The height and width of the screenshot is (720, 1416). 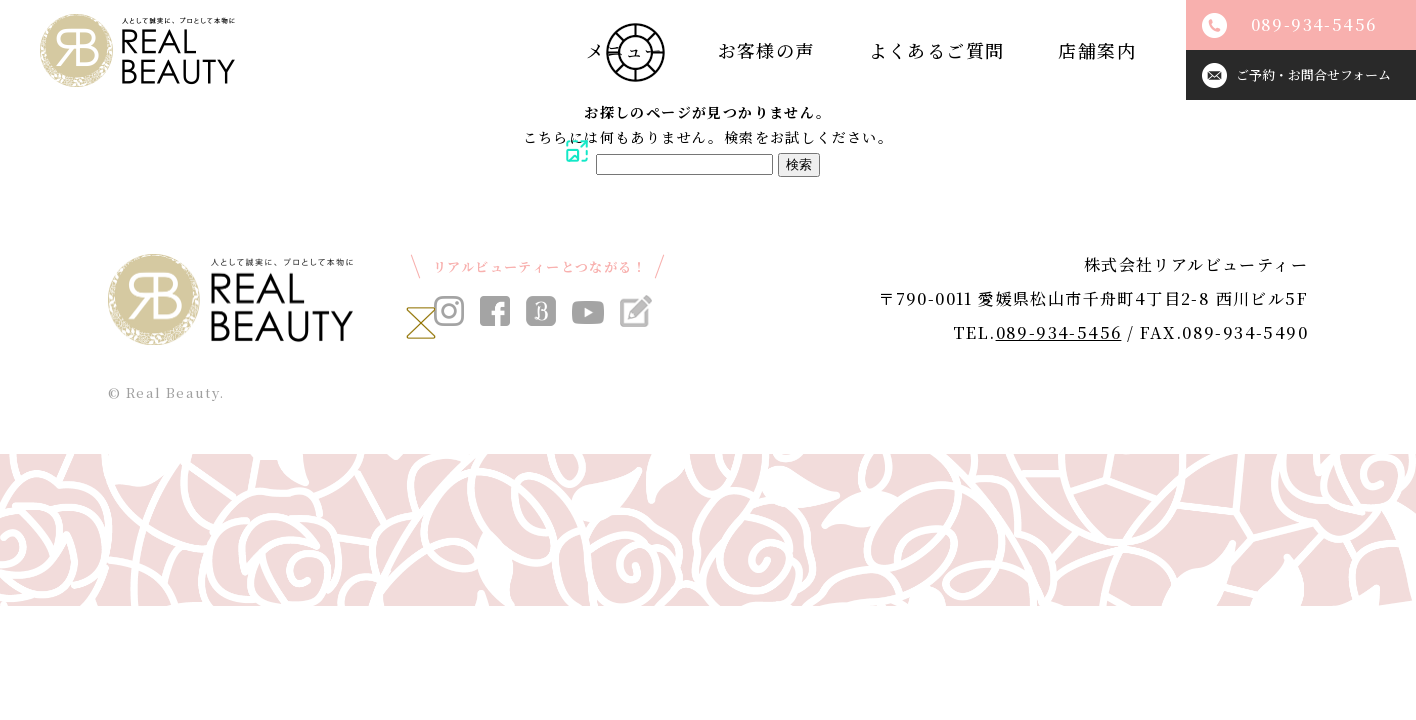 I want to click on access casino or gambling games, so click(x=635, y=52).